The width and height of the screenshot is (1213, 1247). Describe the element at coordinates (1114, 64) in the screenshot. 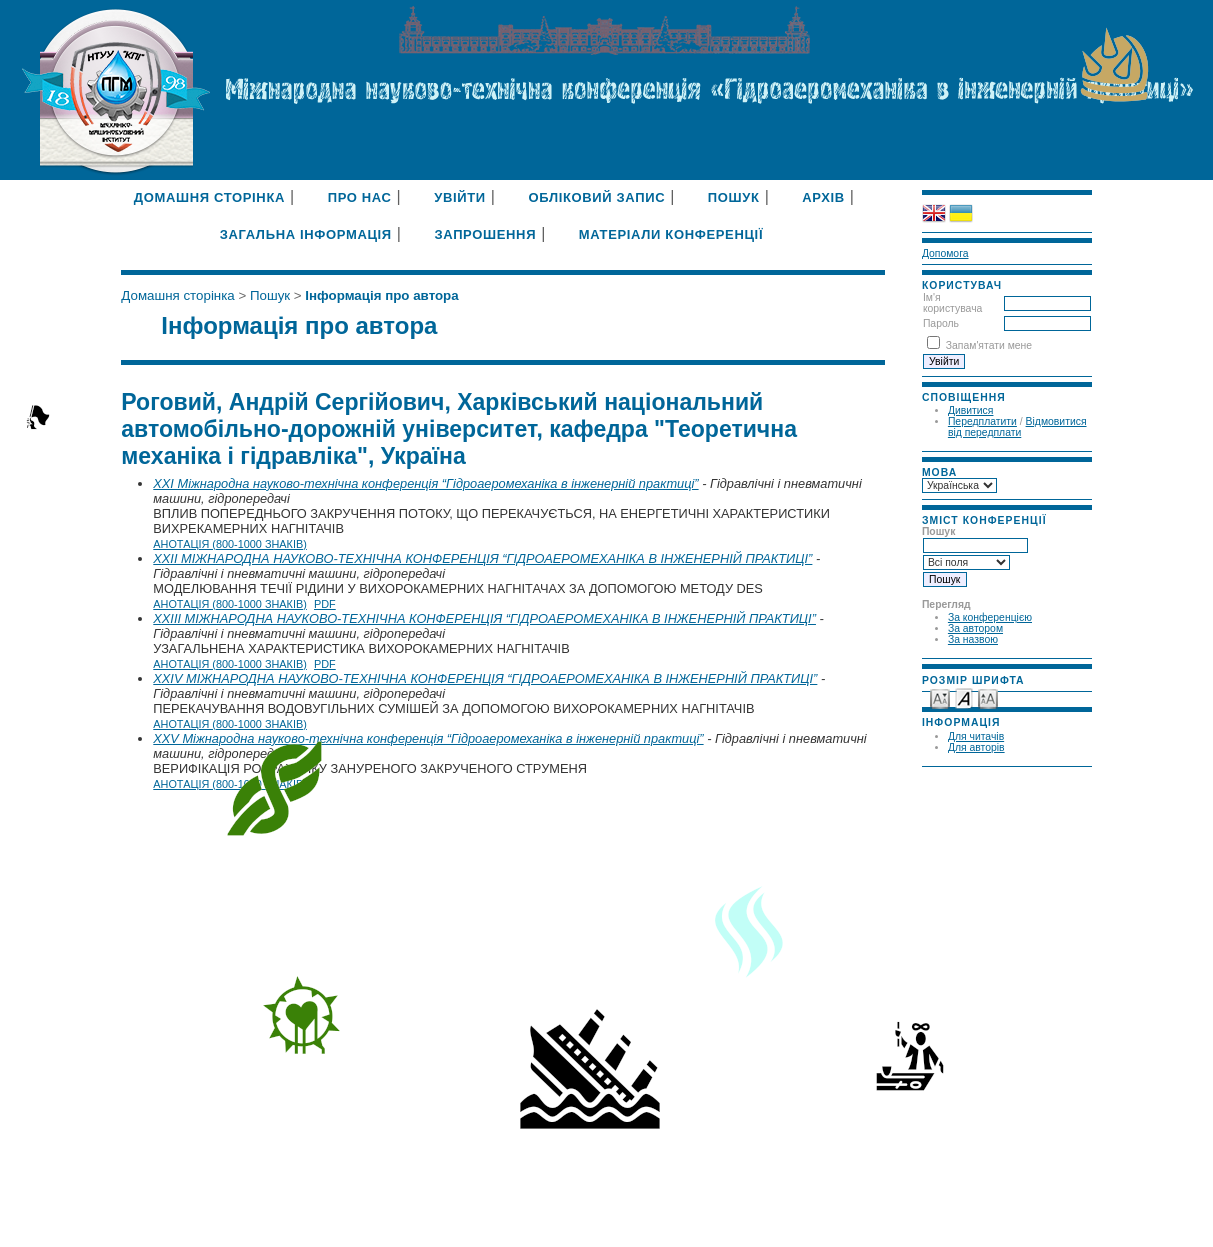

I see `equip shoulder armor to your character` at that location.